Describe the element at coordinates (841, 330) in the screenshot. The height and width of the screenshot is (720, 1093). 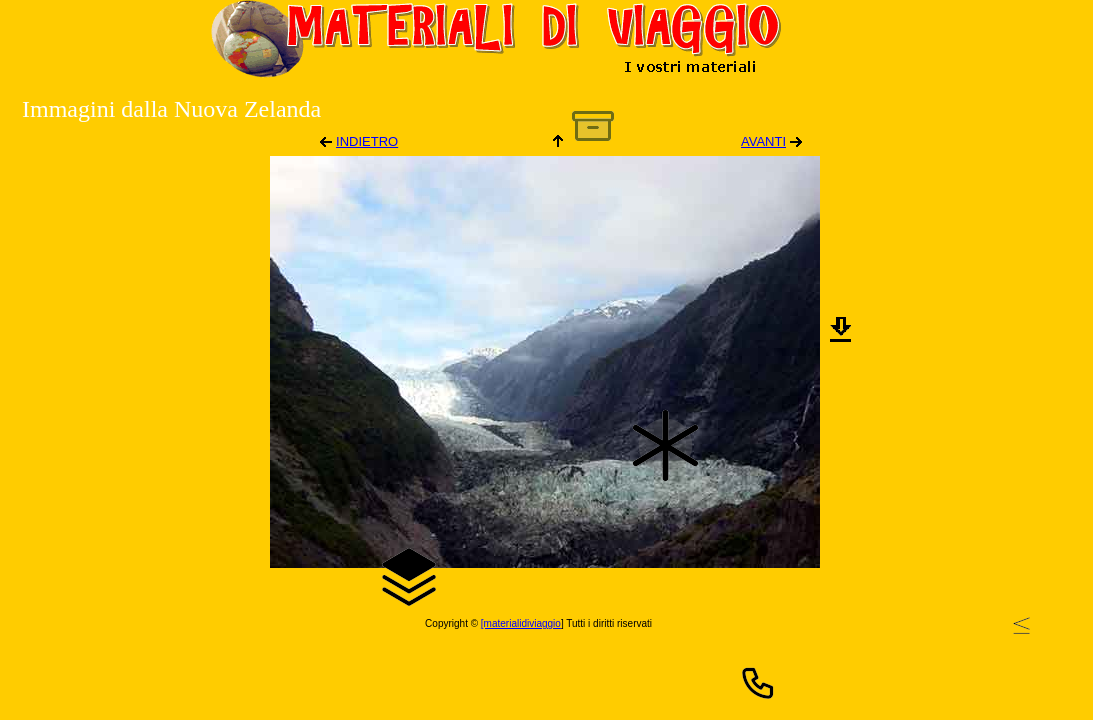
I see `download a file or content` at that location.